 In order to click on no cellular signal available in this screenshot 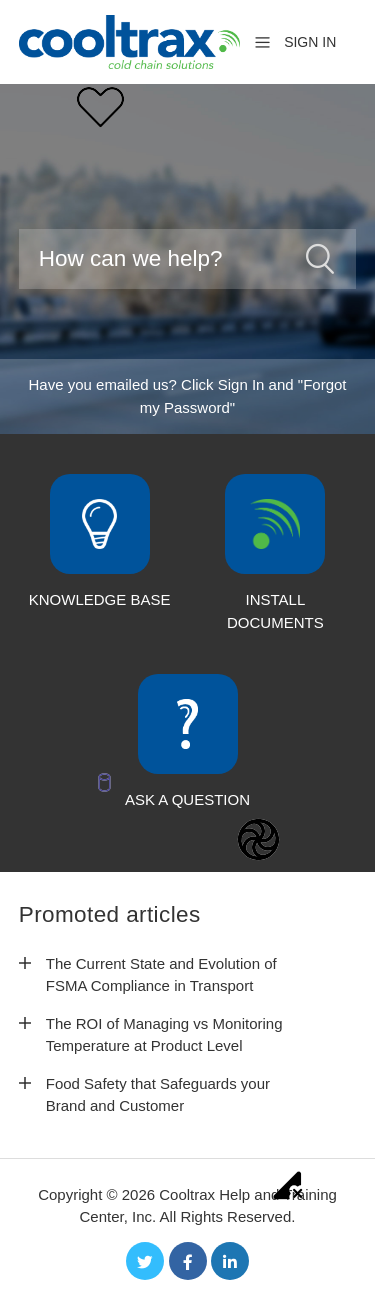, I will do `click(289, 1186)`.